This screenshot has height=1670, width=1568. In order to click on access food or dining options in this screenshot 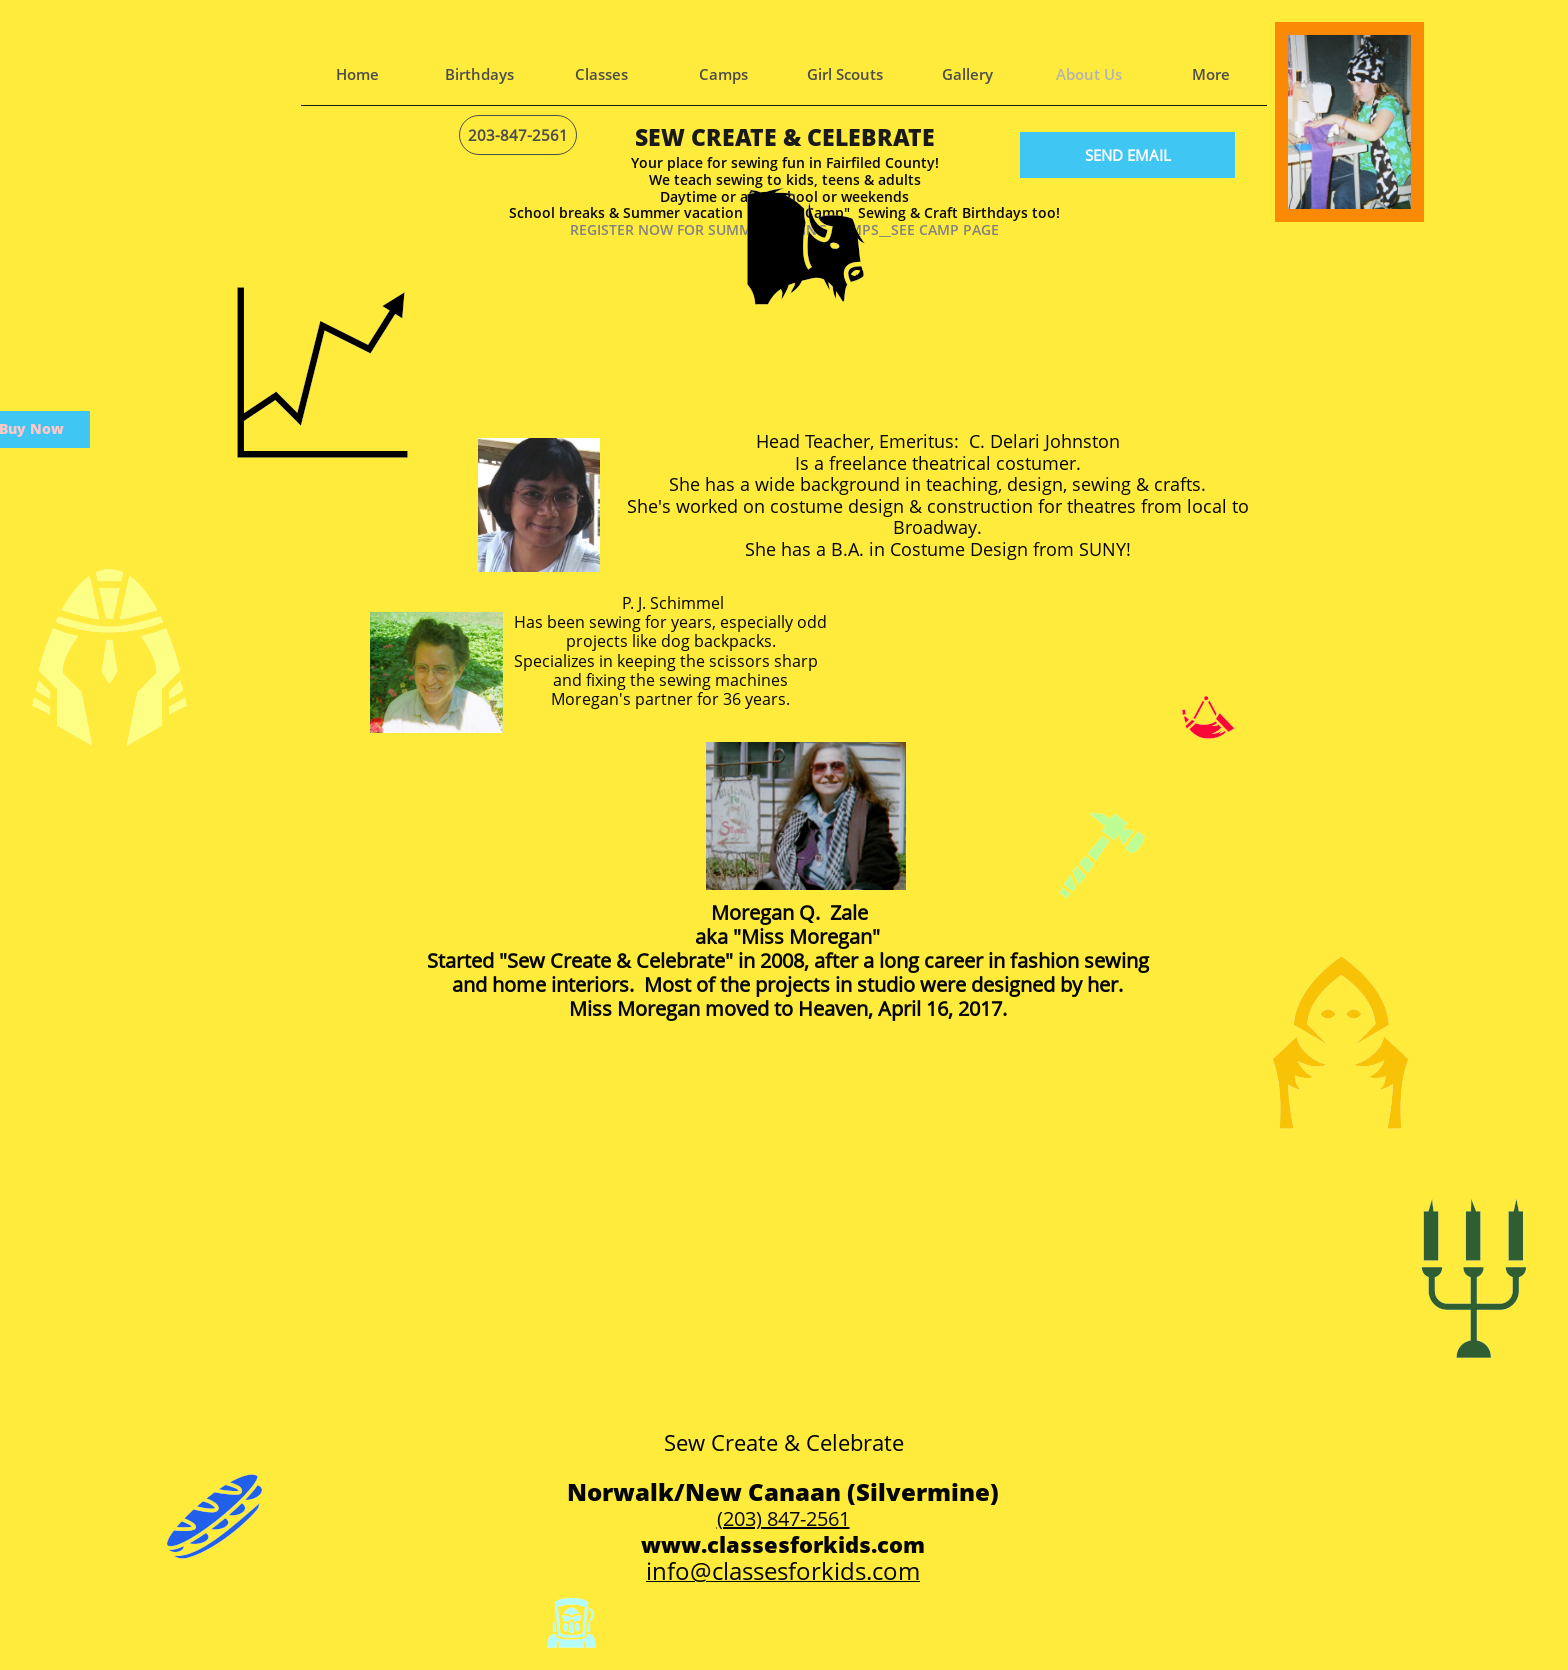, I will do `click(214, 1516)`.